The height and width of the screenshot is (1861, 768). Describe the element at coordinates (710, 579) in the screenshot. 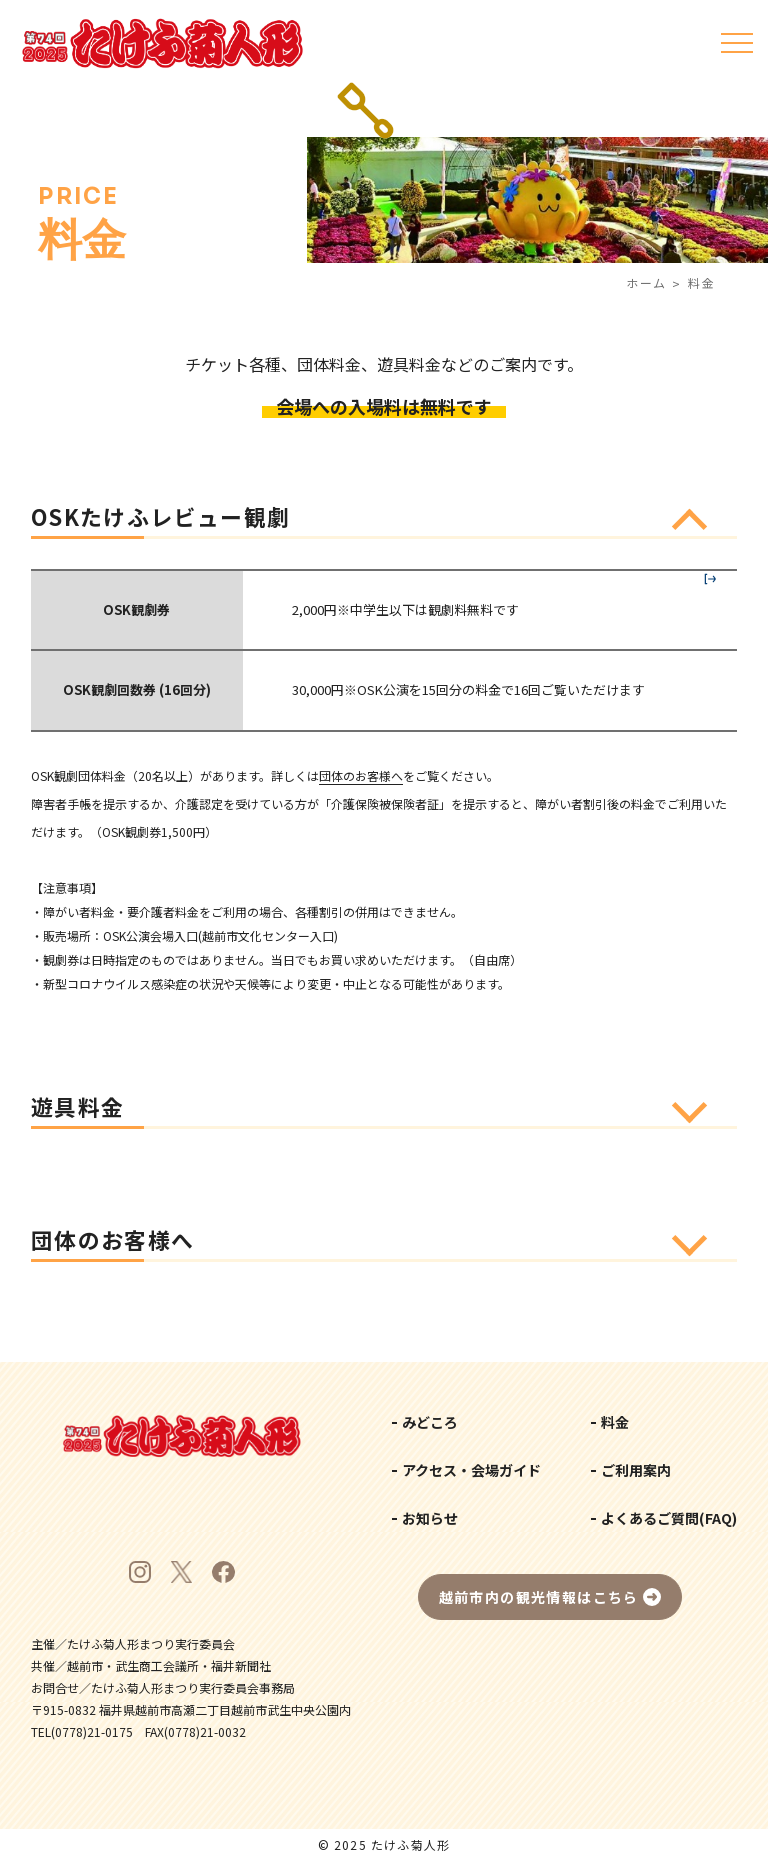

I see `log out of your account` at that location.